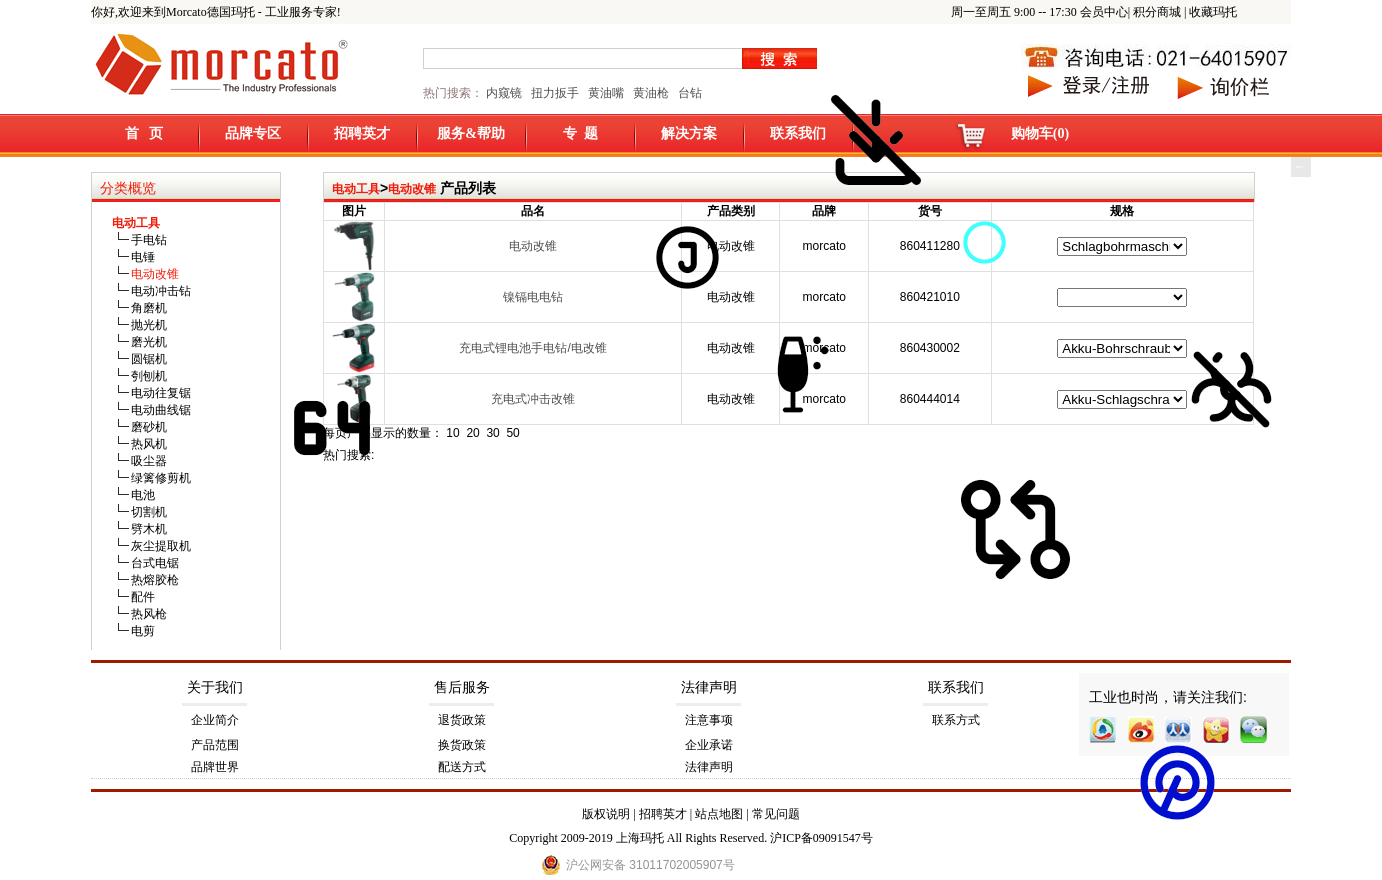 The width and height of the screenshot is (1382, 880). What do you see at coordinates (1231, 389) in the screenshot?
I see `indicates biohazard warning is disabled` at bounding box center [1231, 389].